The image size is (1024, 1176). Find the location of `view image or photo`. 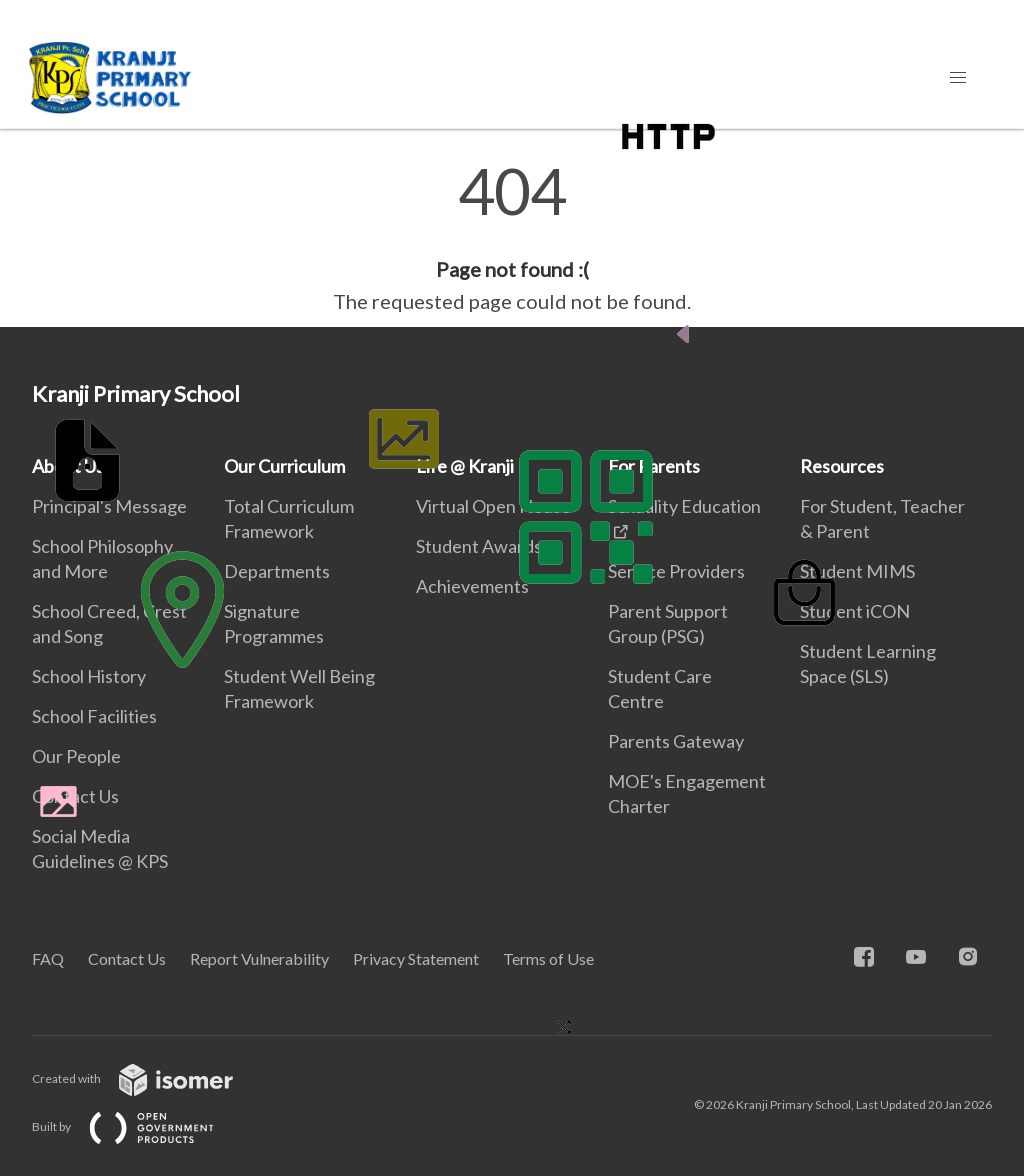

view image or photo is located at coordinates (58, 801).